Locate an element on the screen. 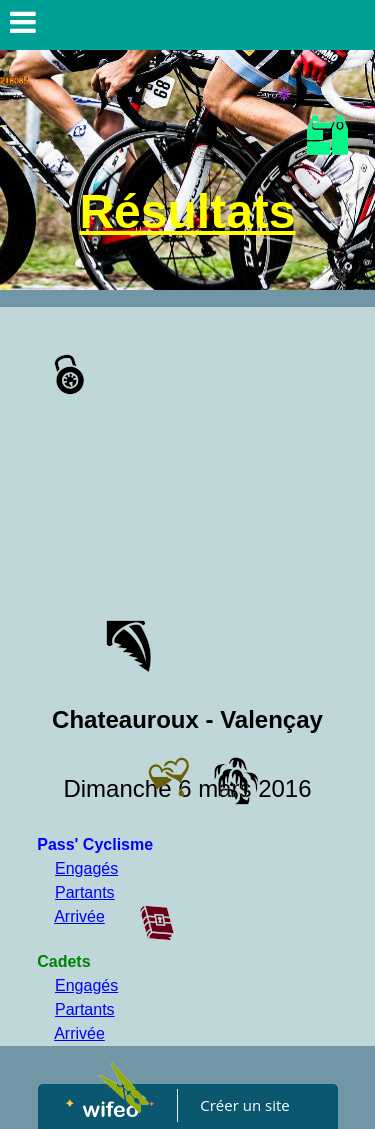 This screenshot has width=375, height=1129. access tools and utilities is located at coordinates (327, 133).